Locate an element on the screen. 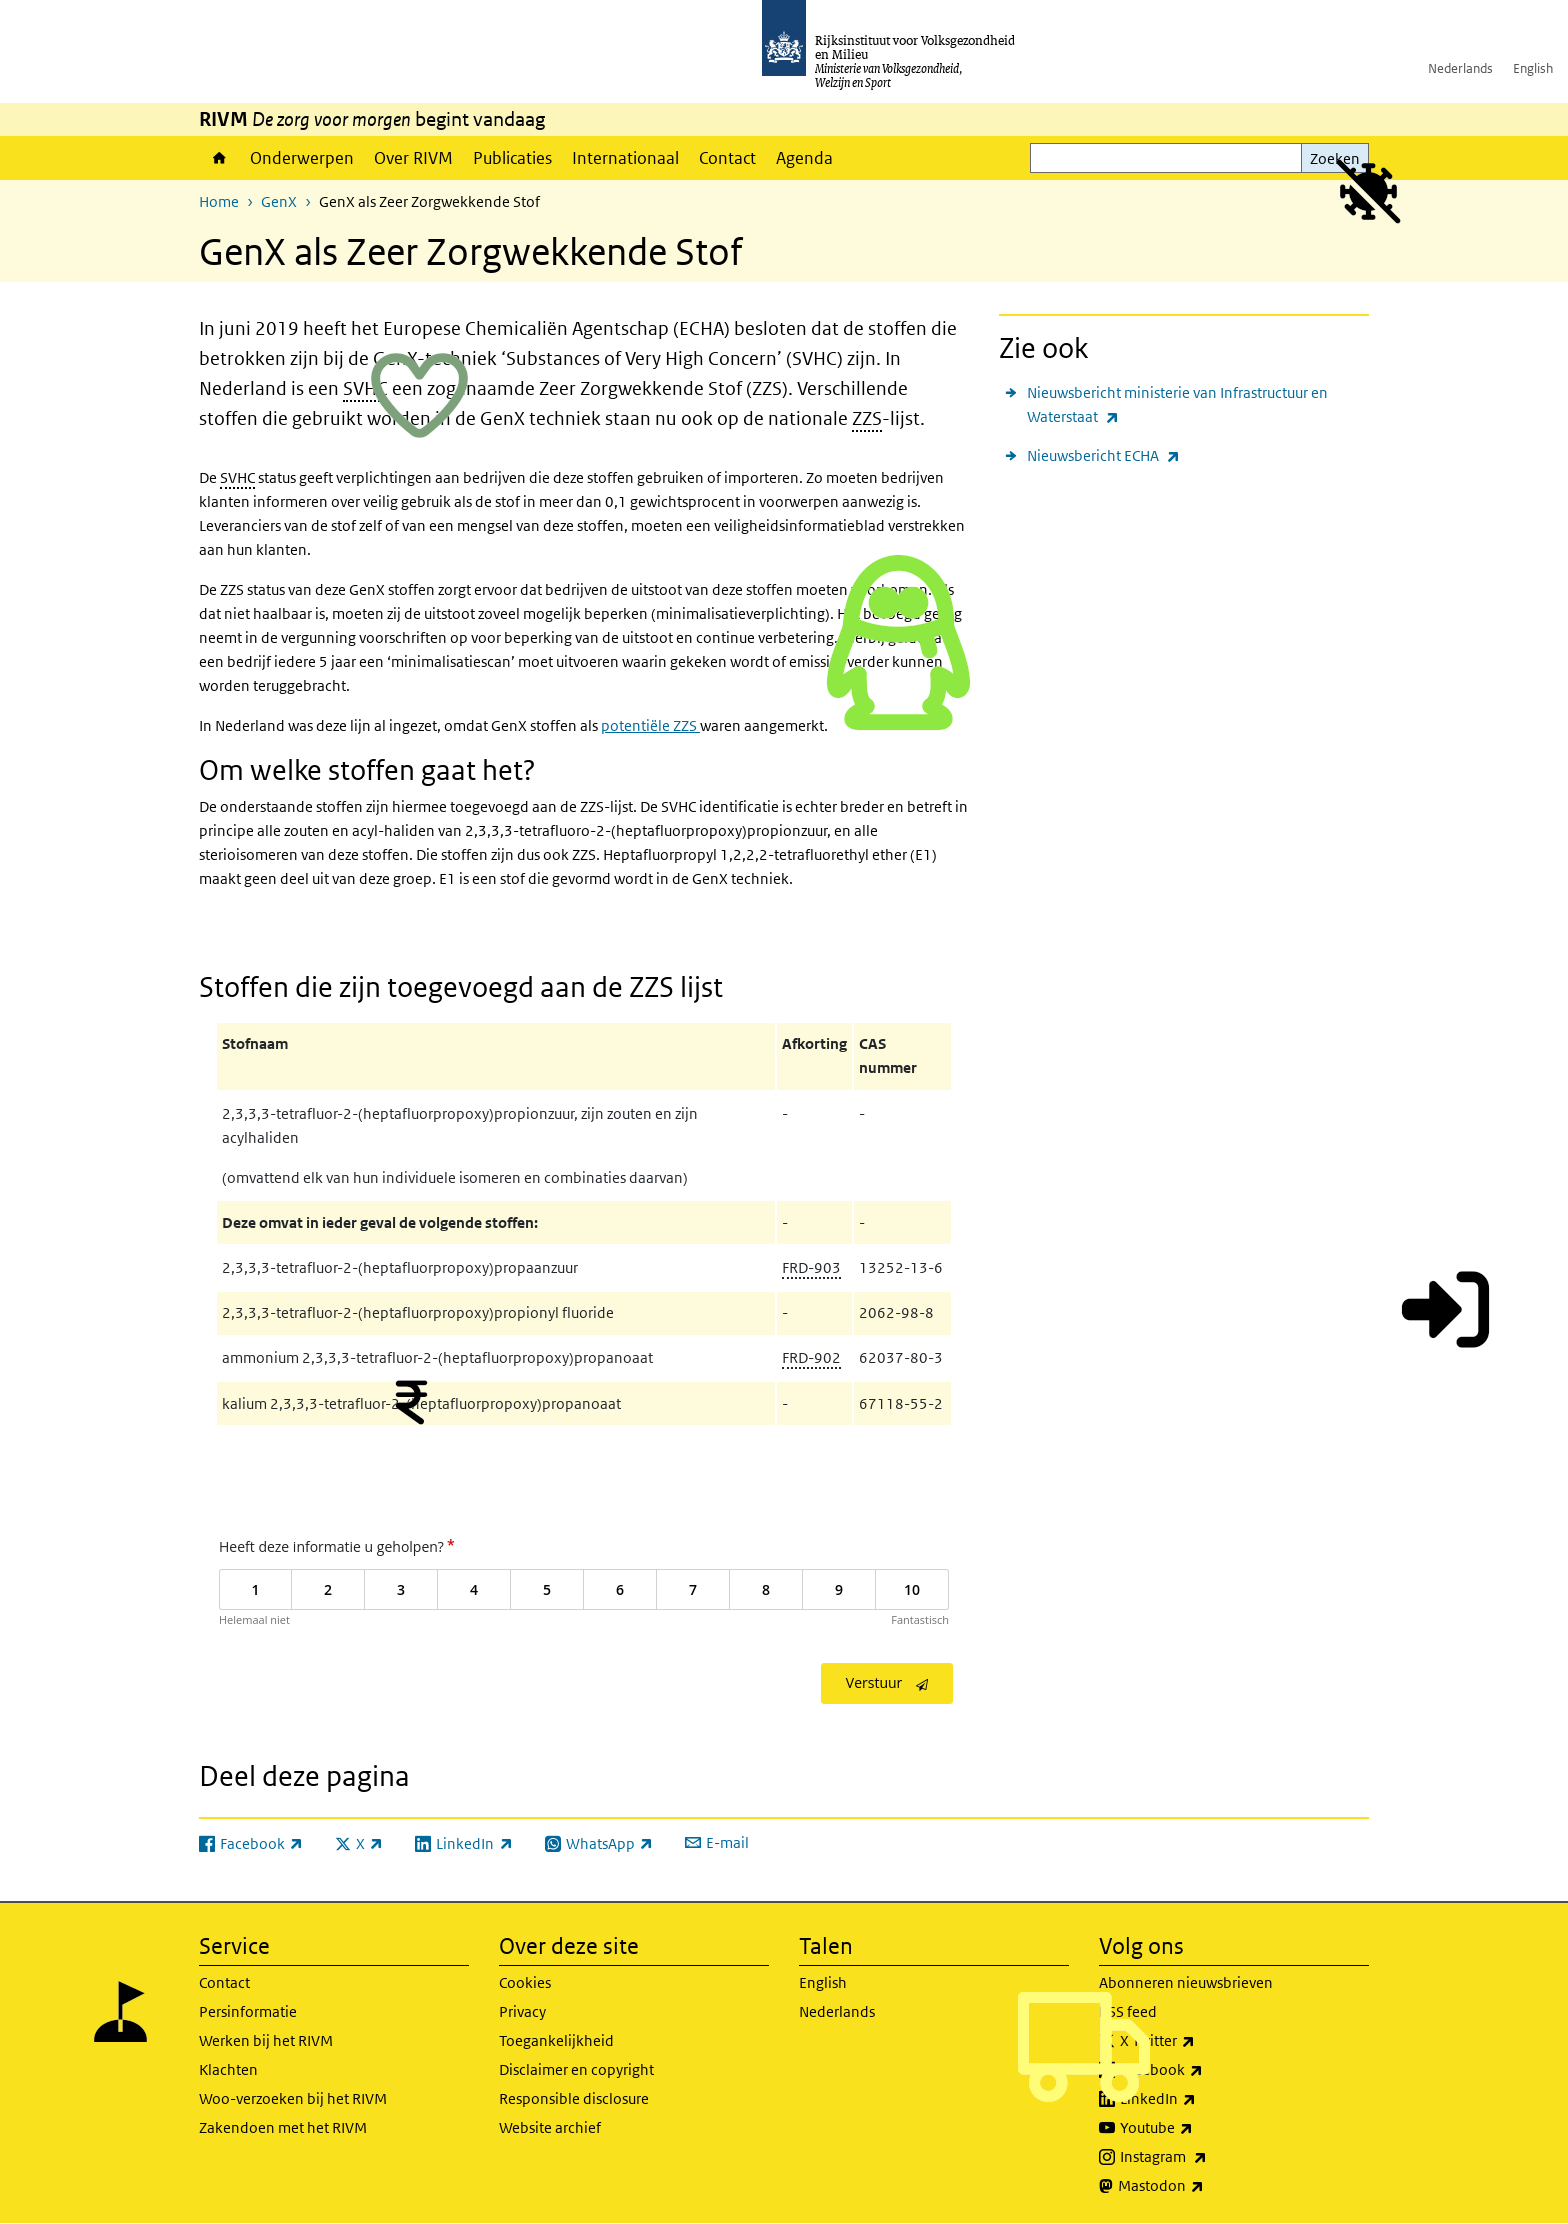 The image size is (1568, 2224). view golf course or club information is located at coordinates (120, 2011).